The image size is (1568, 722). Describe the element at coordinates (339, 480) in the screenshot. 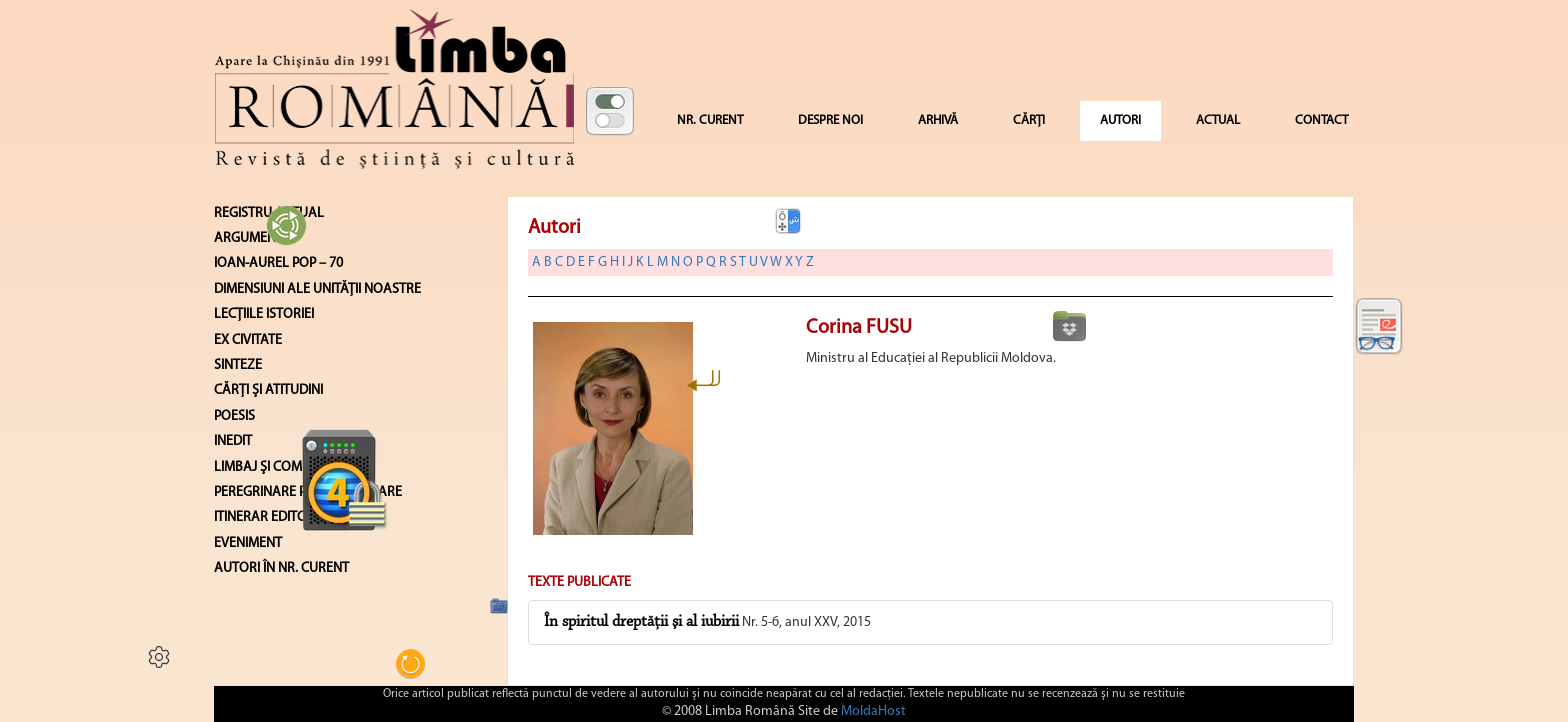

I see `locked RAID 4 storage array` at that location.